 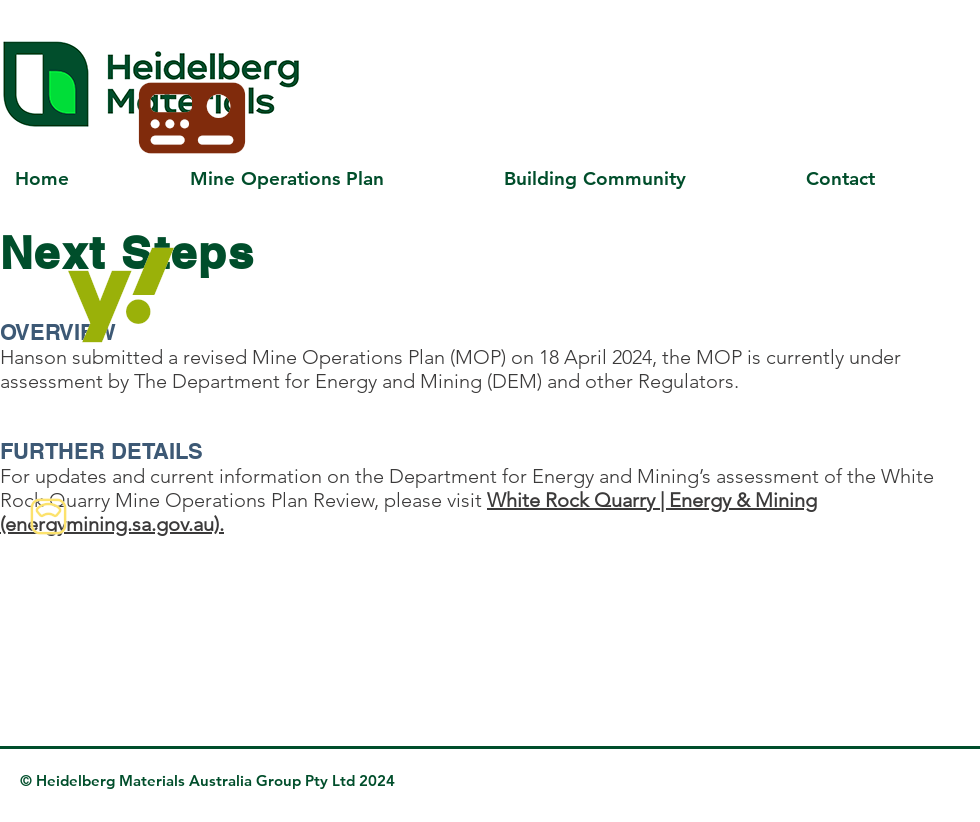 I want to click on open Yahoo app or website, so click(x=121, y=295).